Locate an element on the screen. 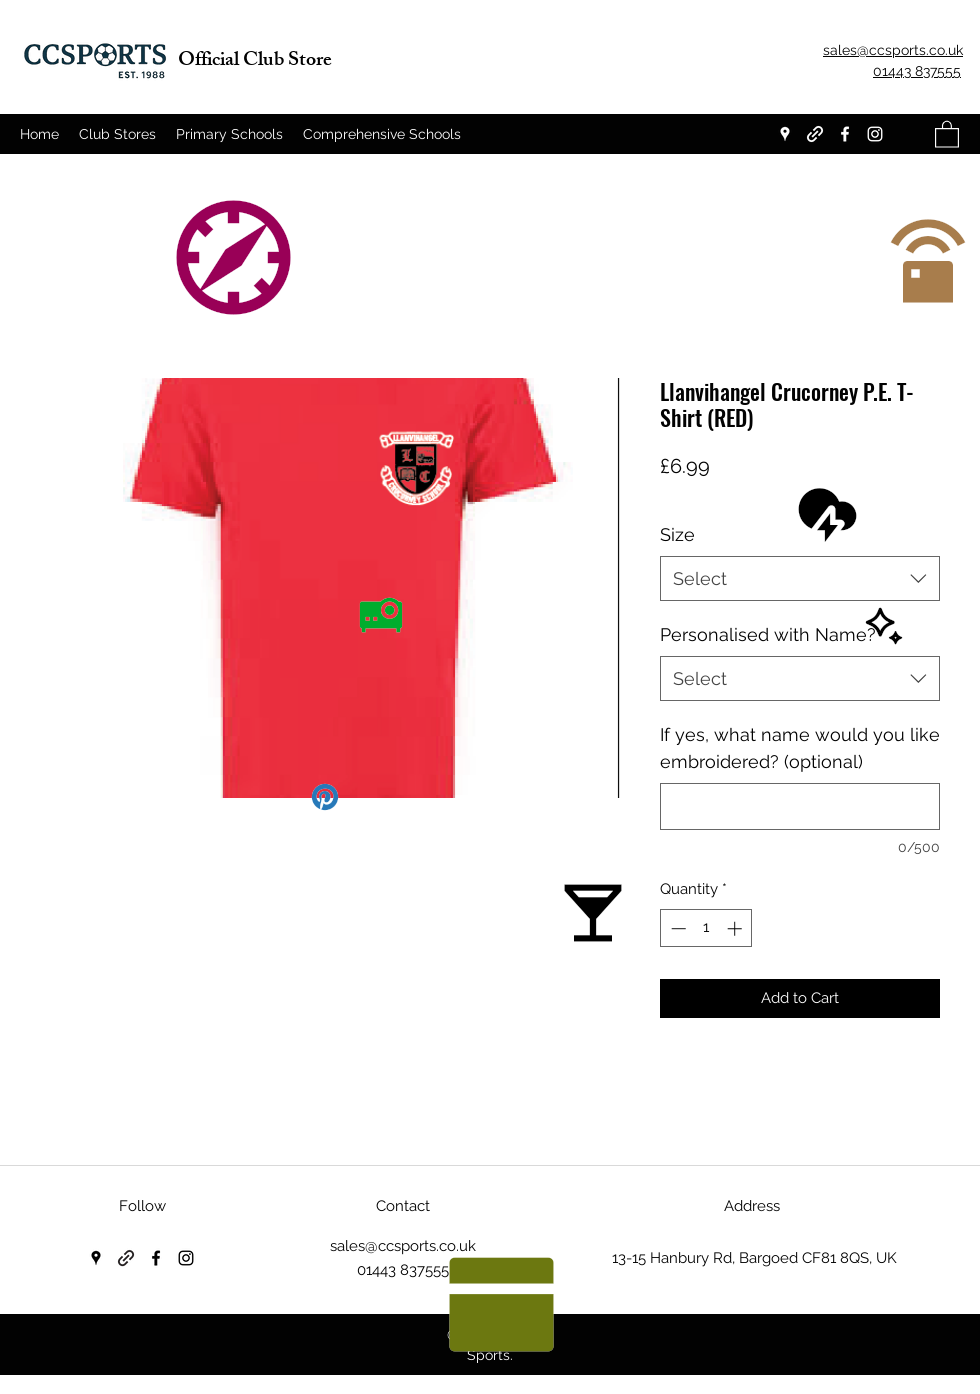 This screenshot has width=980, height=1394. start a presentation is located at coordinates (381, 615).